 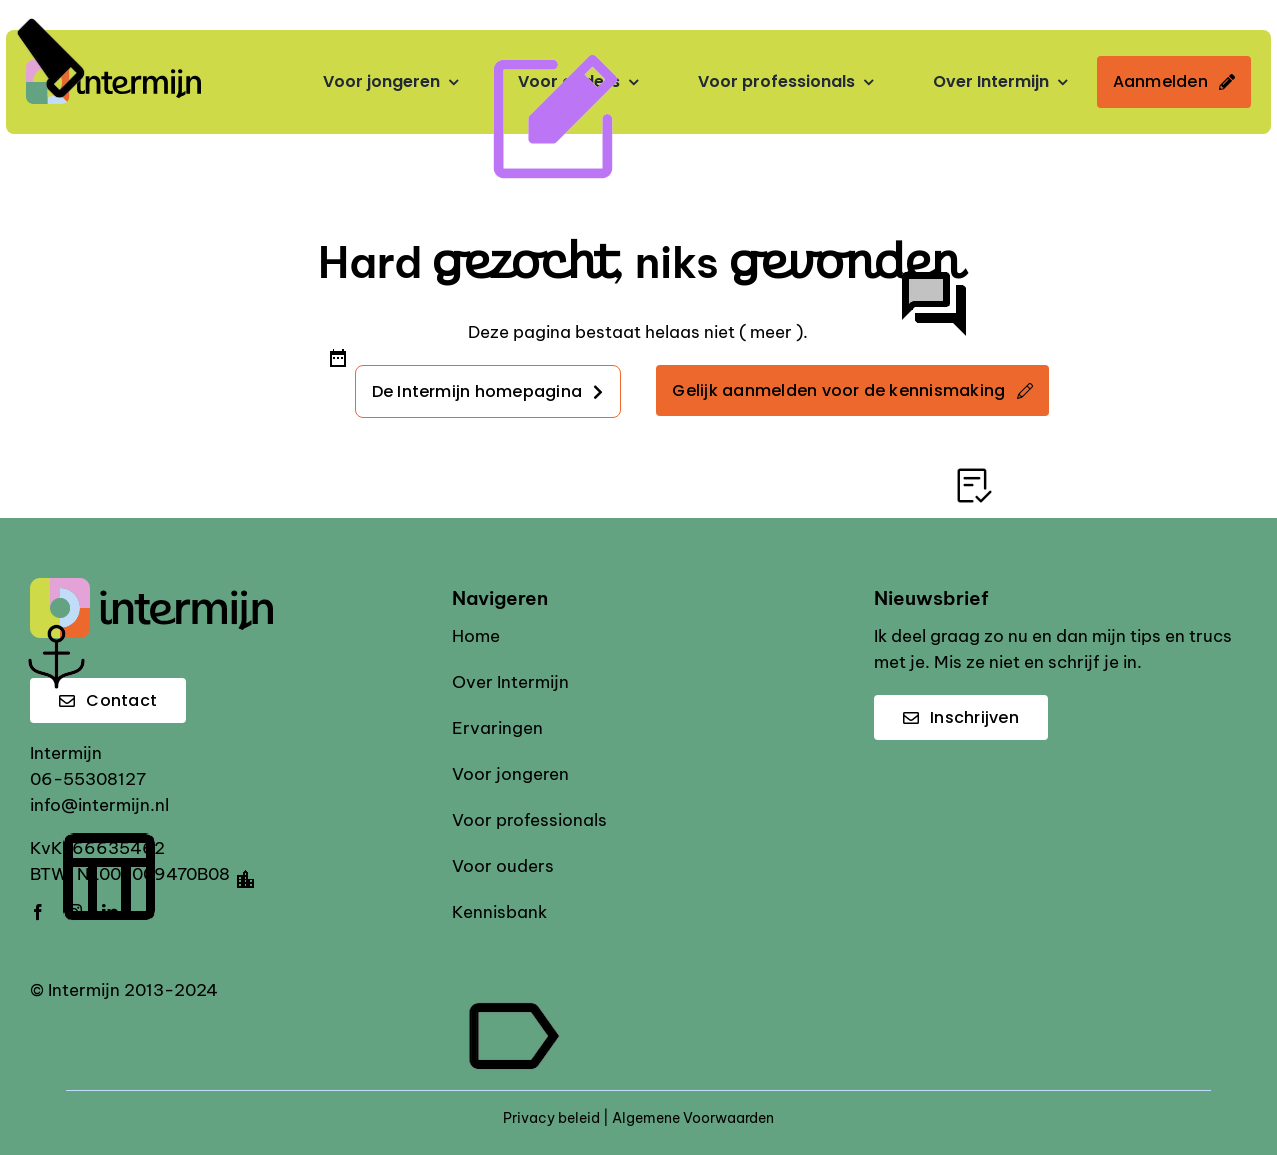 I want to click on add a label or tag to an item, so click(x=512, y=1036).